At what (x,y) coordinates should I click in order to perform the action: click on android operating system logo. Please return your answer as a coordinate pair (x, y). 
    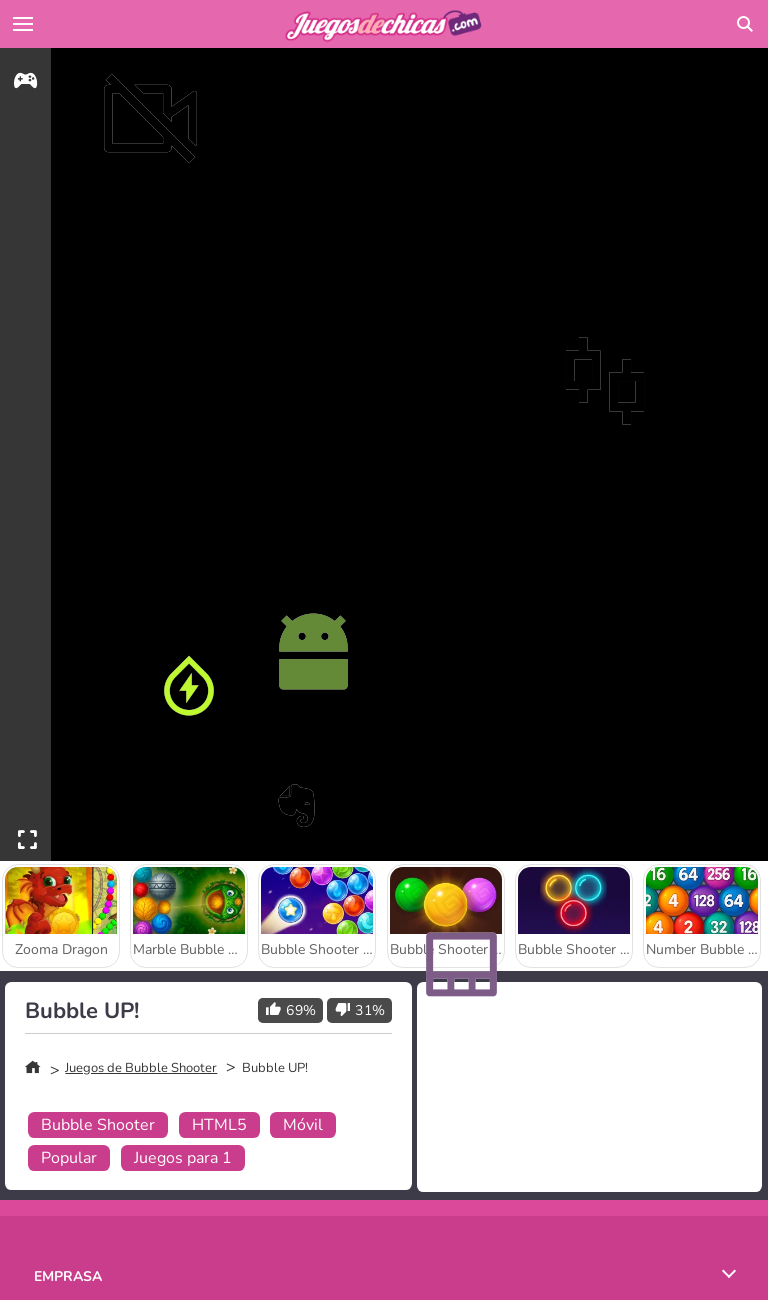
    Looking at the image, I should click on (313, 651).